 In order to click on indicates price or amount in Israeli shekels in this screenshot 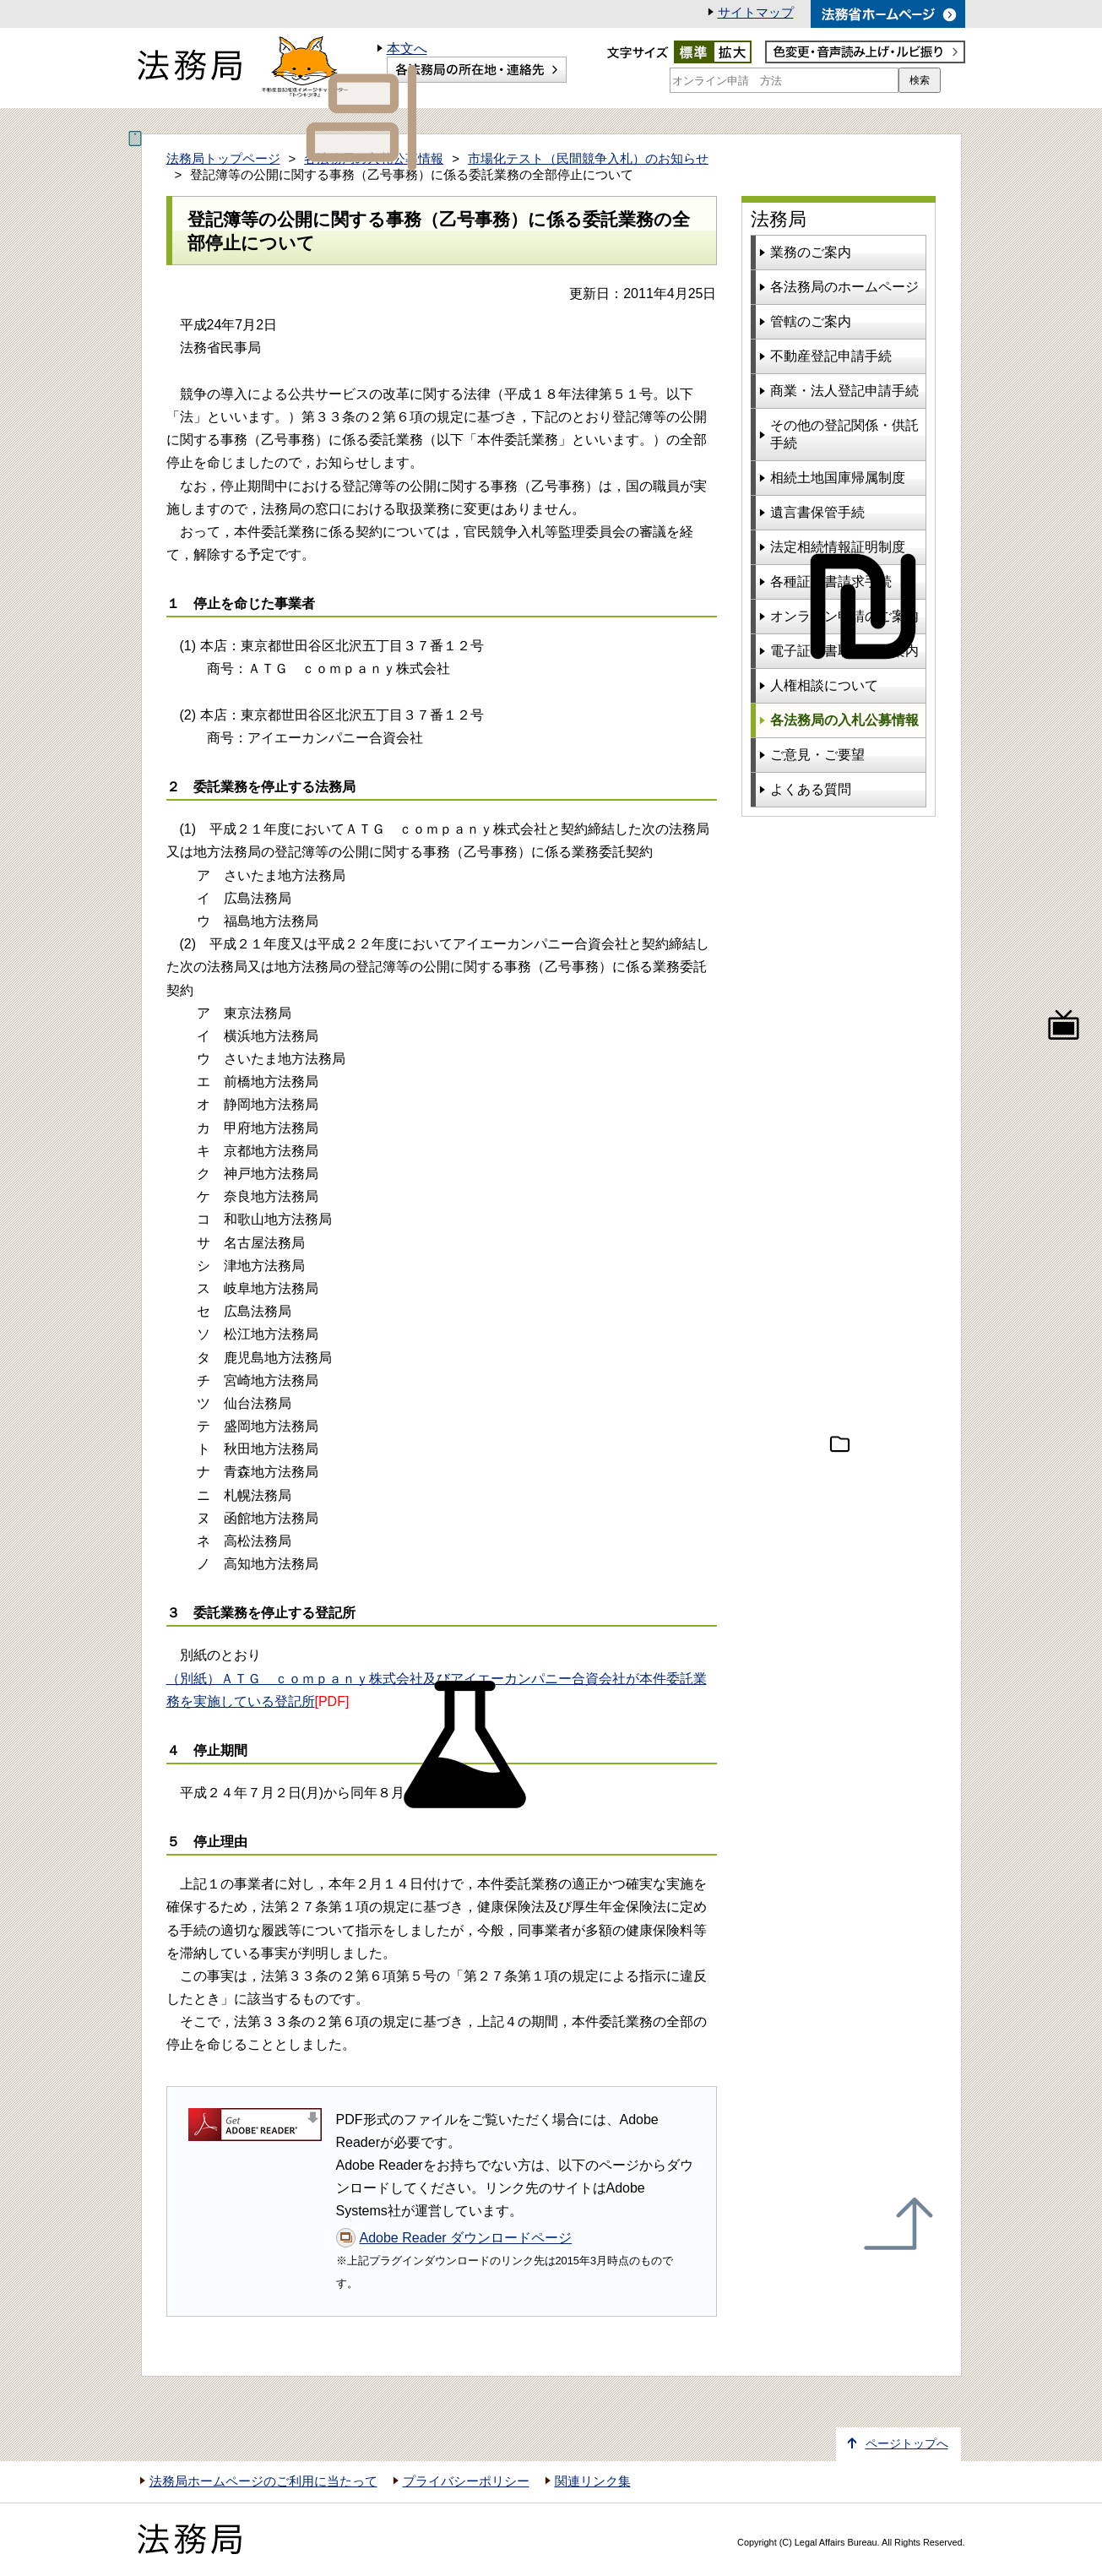, I will do `click(863, 606)`.